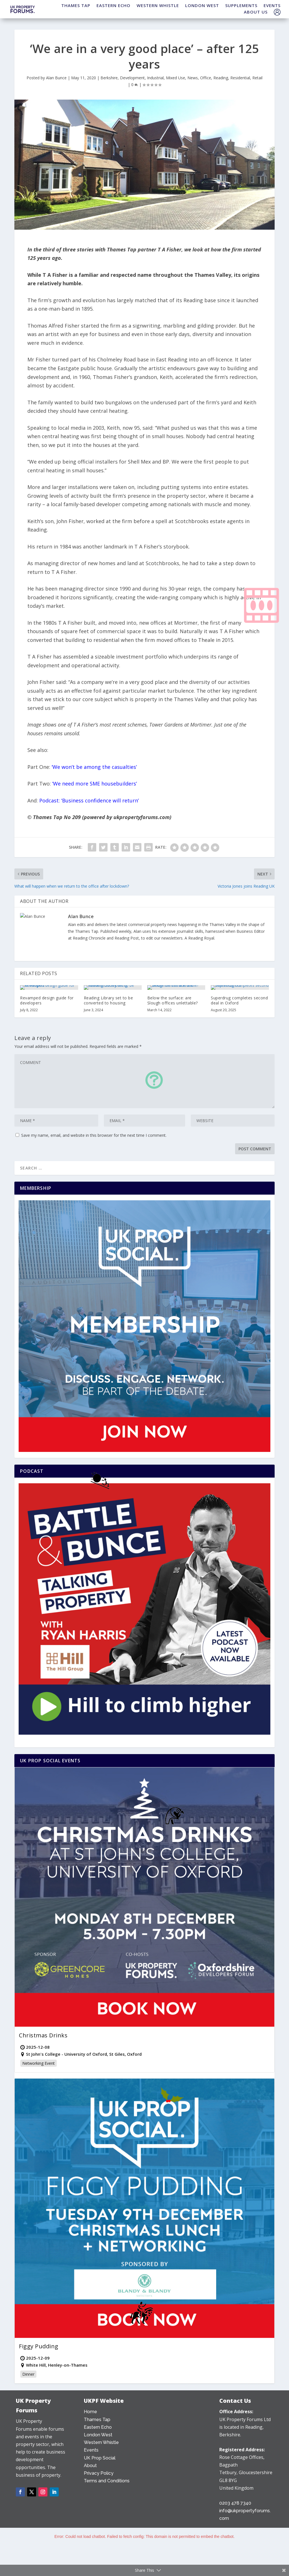 The width and height of the screenshot is (289, 2576). What do you see at coordinates (154, 1080) in the screenshot?
I see `access help or support documentation` at bounding box center [154, 1080].